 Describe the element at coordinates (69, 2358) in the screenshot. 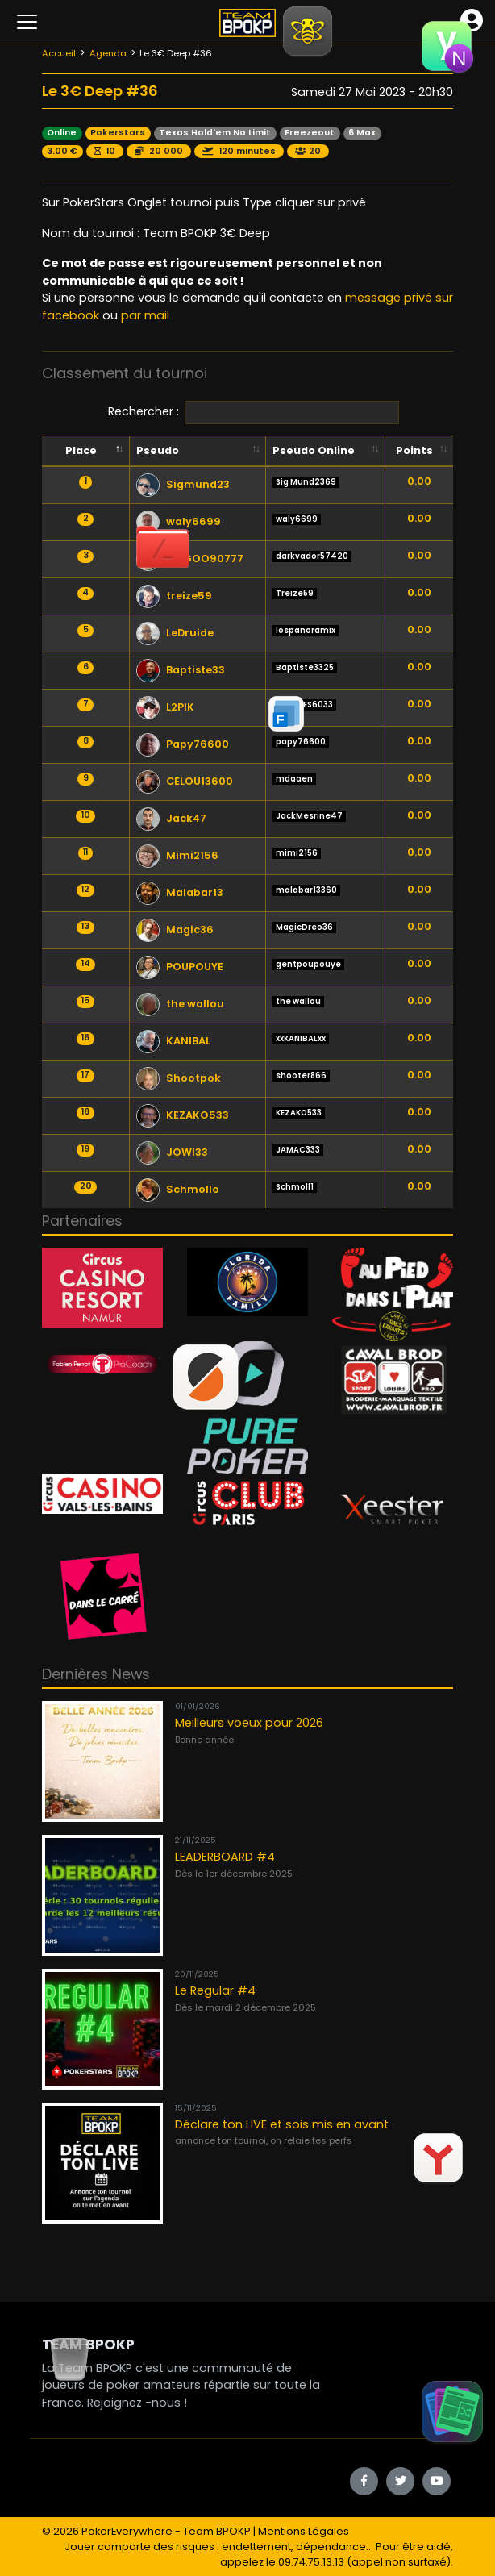

I see `empty trash bin with no items to delete` at that location.